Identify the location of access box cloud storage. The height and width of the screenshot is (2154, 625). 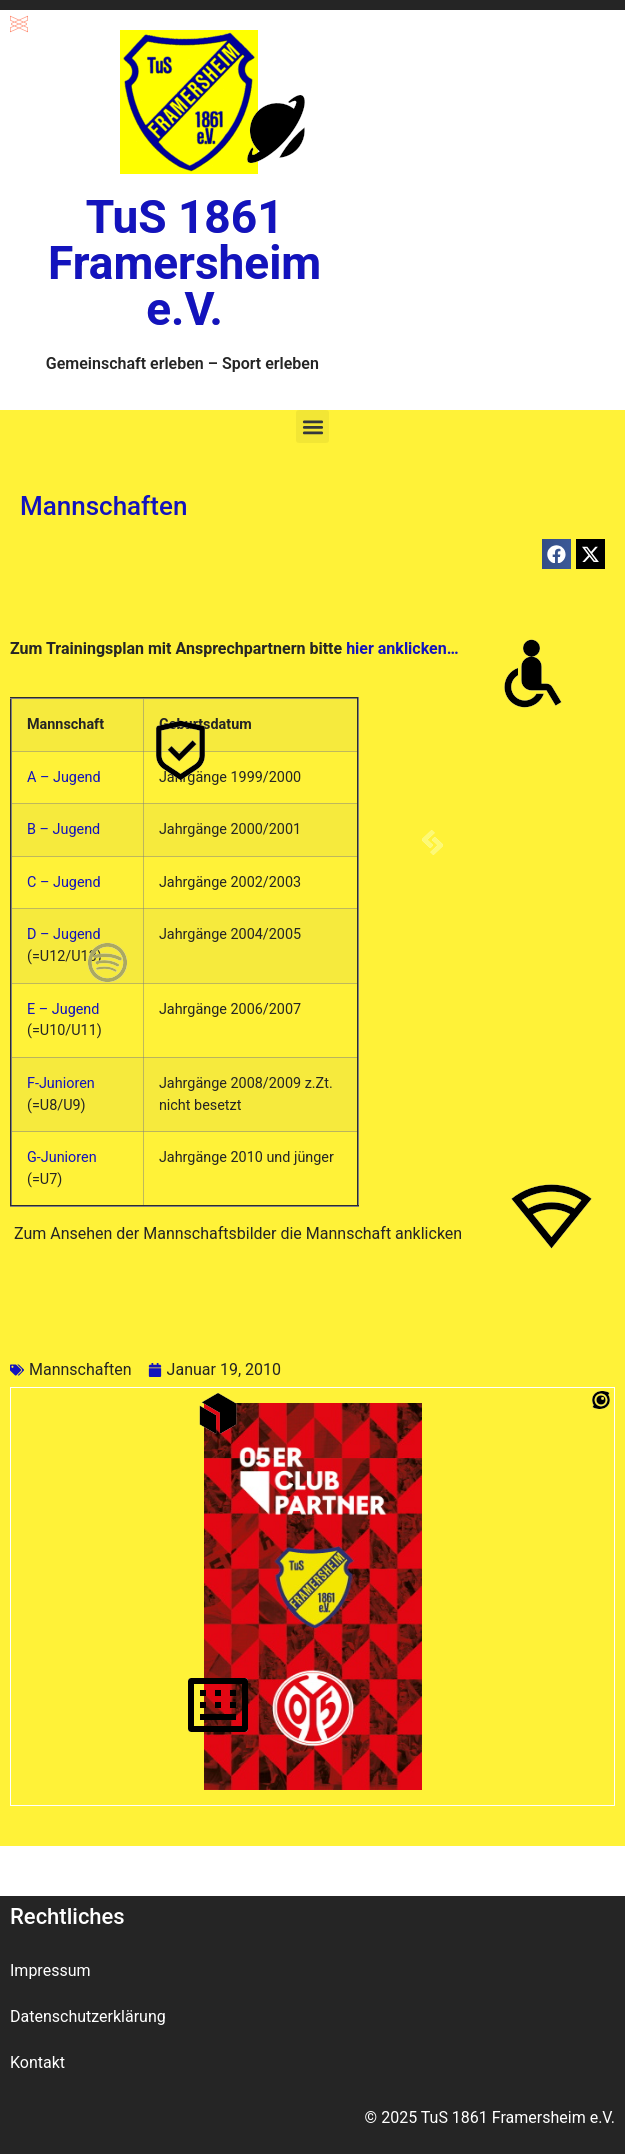
(218, 1414).